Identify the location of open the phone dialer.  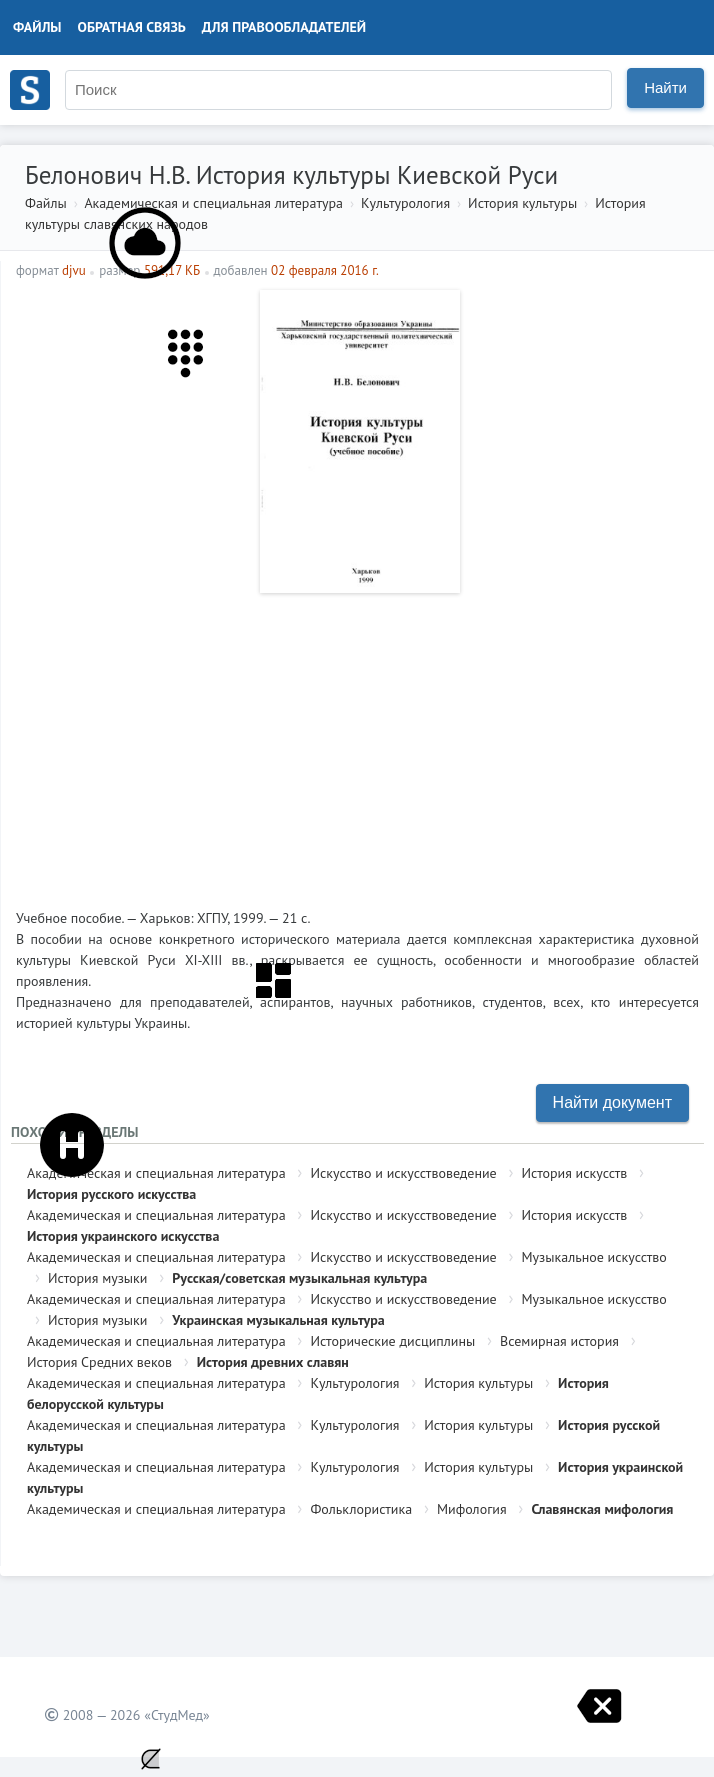
(185, 353).